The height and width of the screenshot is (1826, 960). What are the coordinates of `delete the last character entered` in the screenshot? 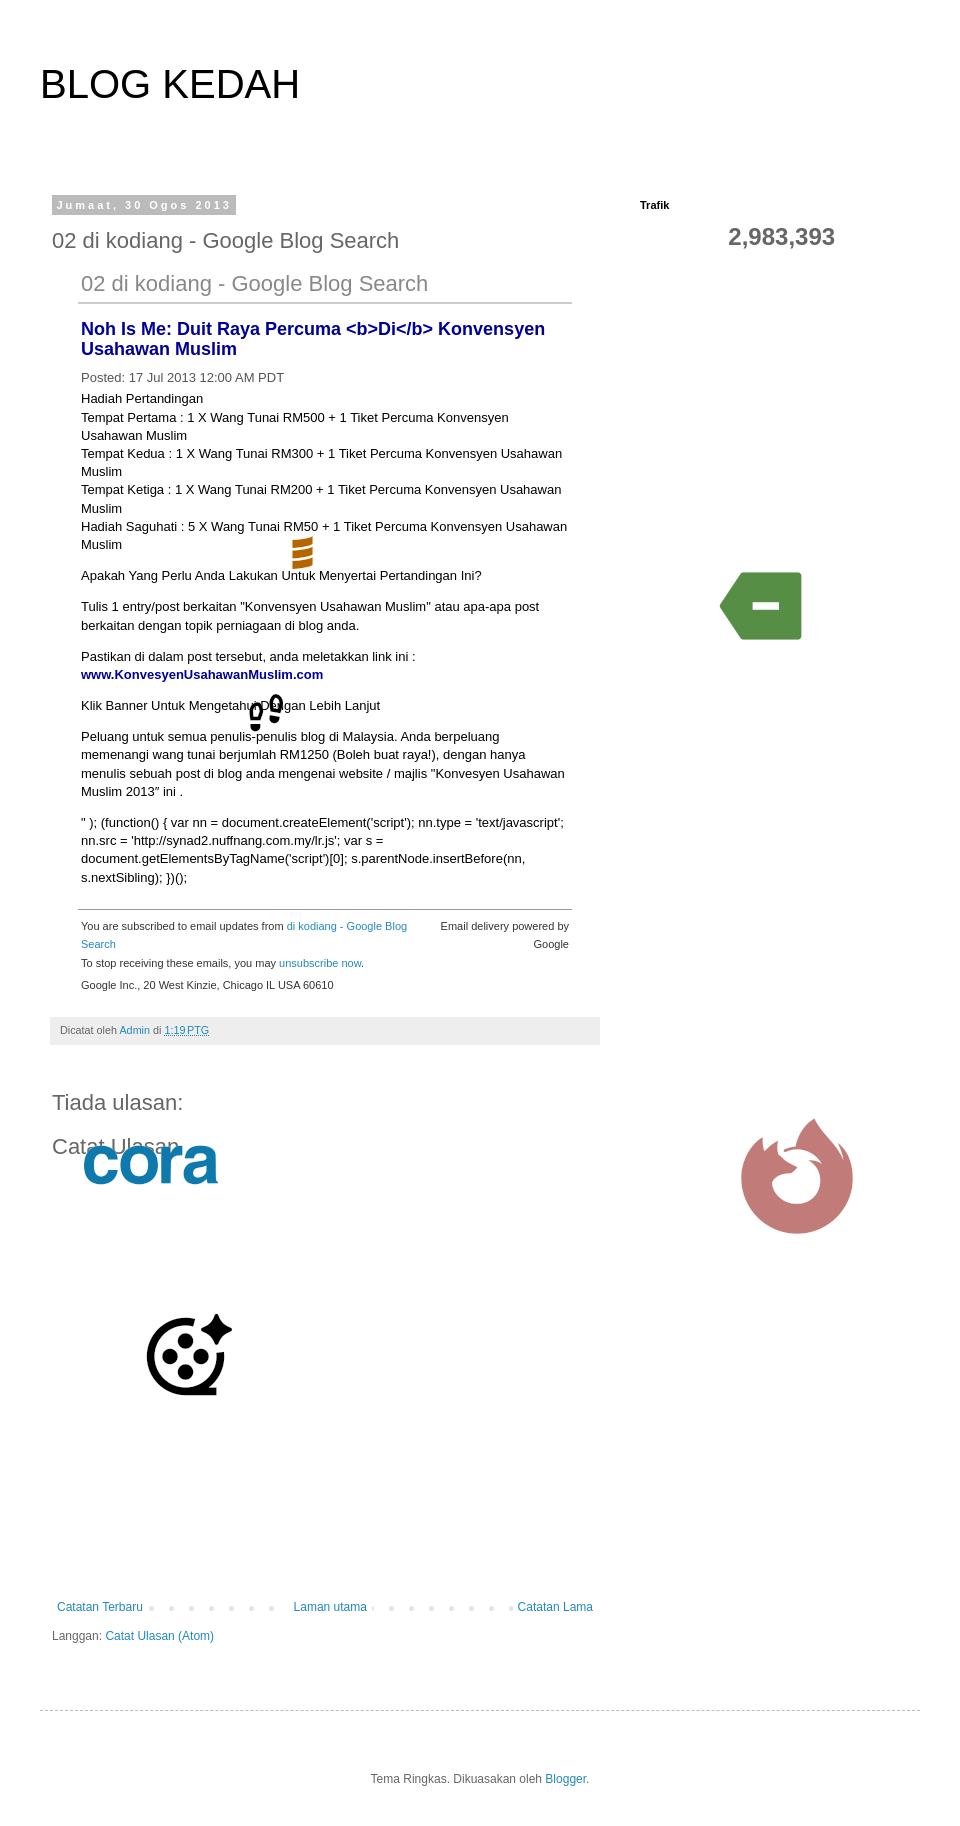 It's located at (764, 606).